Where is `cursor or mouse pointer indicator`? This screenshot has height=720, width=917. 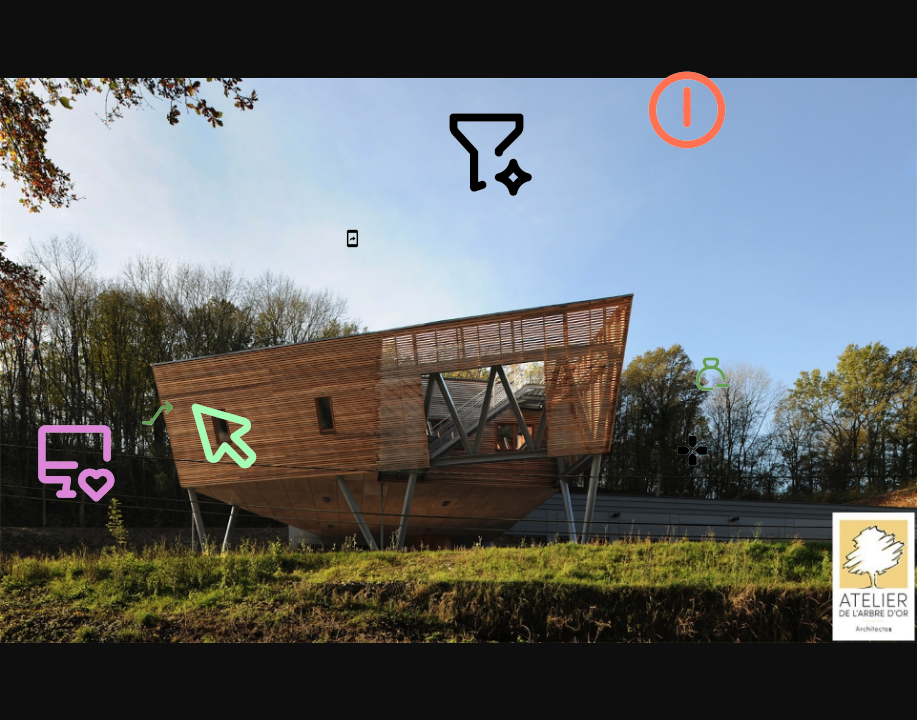 cursor or mouse pointer indicator is located at coordinates (224, 436).